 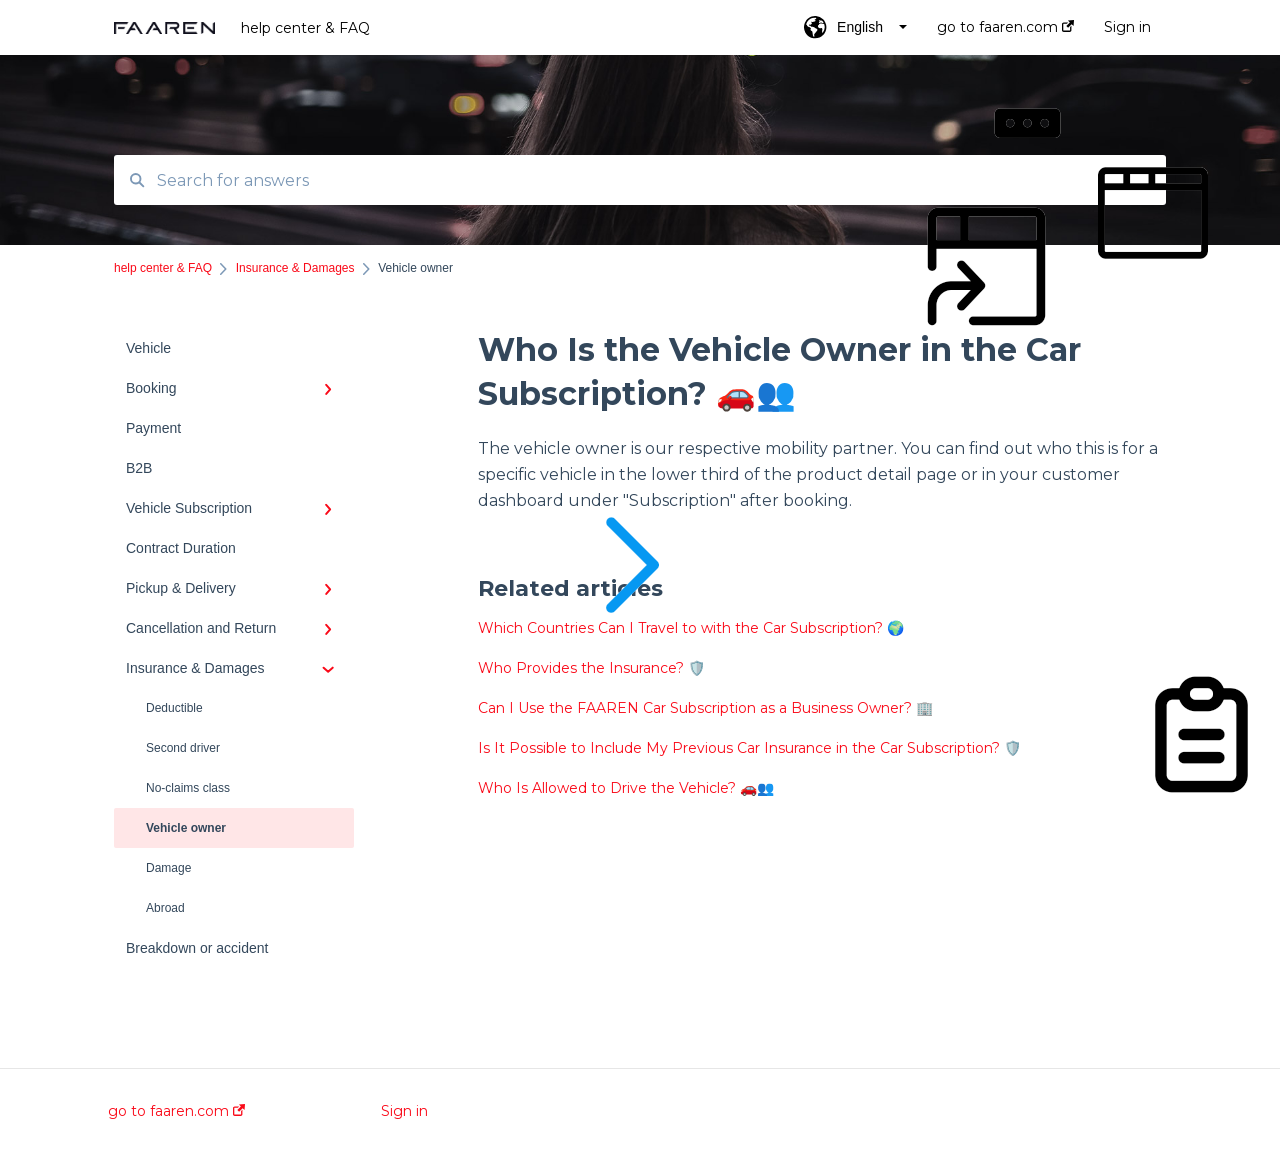 What do you see at coordinates (986, 266) in the screenshot?
I see `create a symbolic link to this project` at bounding box center [986, 266].